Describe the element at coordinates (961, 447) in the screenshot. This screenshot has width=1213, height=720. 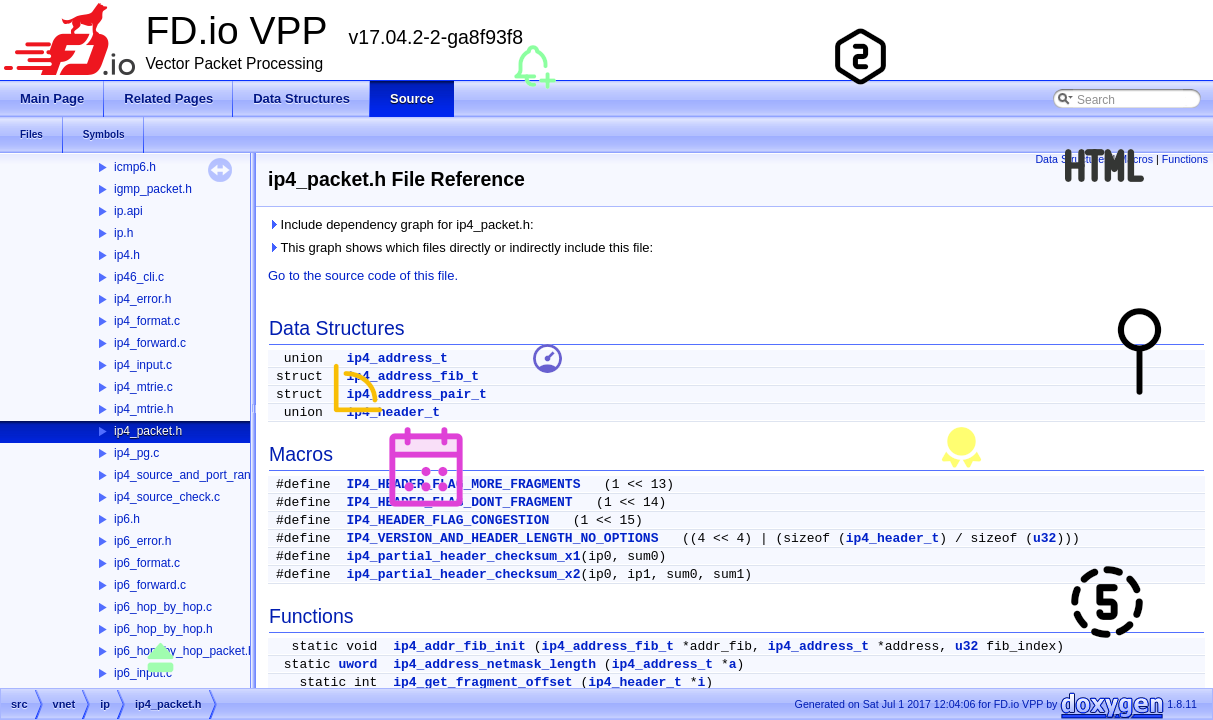
I see `view achievements or awards` at that location.